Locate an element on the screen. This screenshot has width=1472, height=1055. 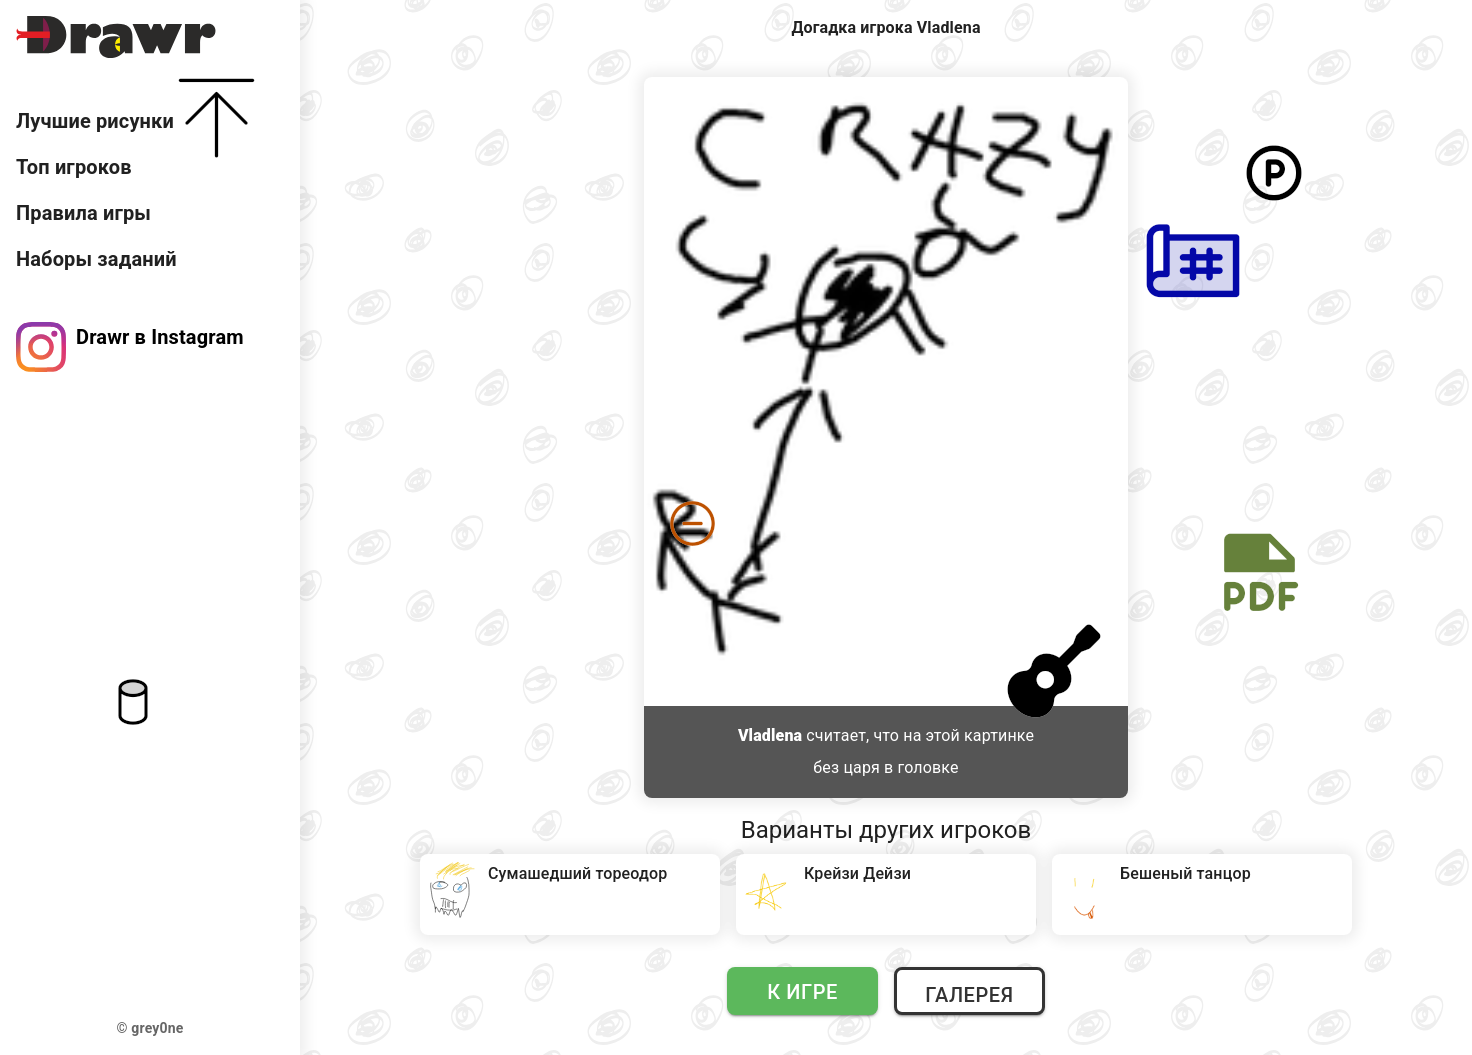
view project blueprints or technical plans is located at coordinates (1193, 264).